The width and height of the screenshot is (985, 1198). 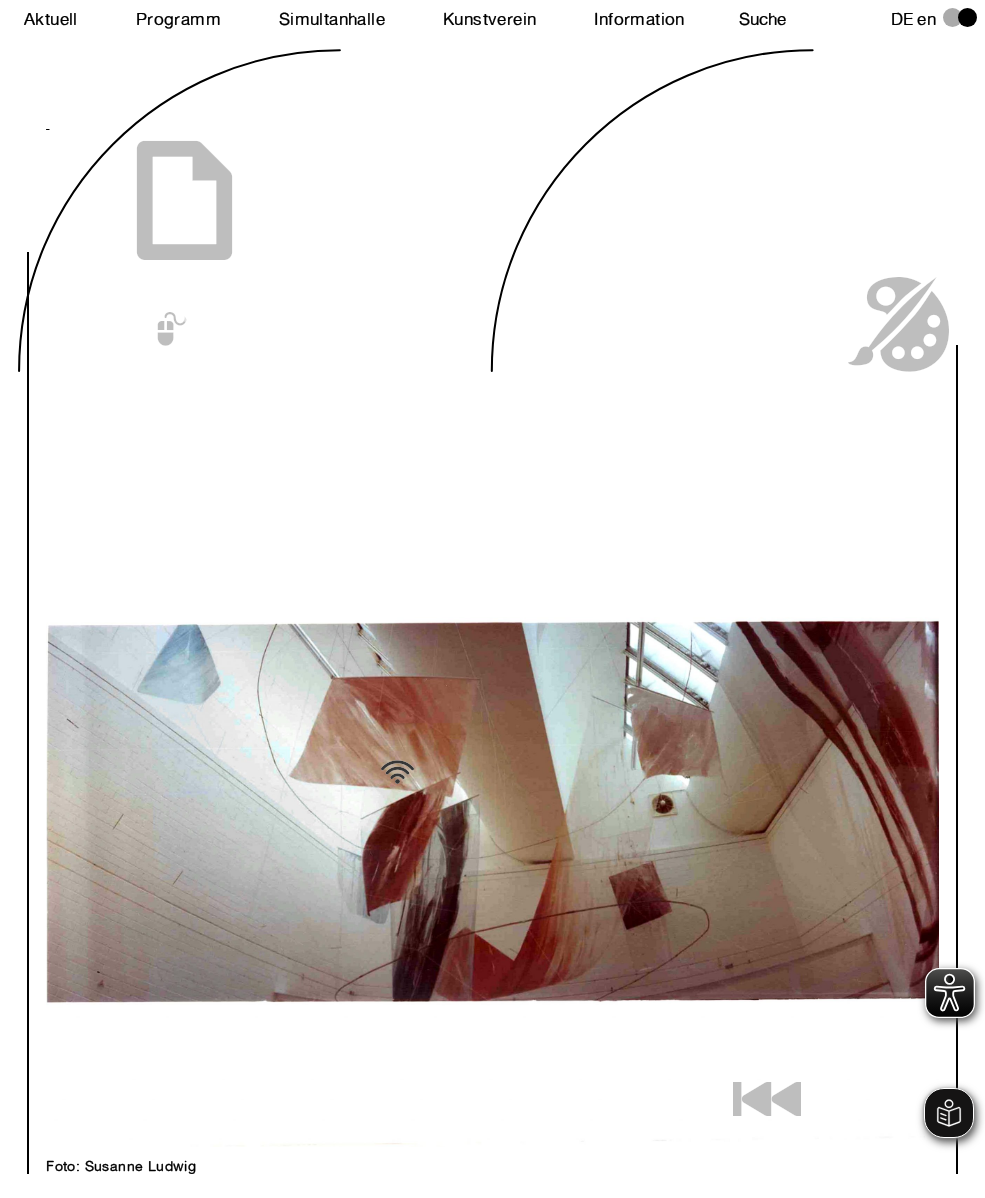 I want to click on open the documents folder, so click(x=184, y=196).